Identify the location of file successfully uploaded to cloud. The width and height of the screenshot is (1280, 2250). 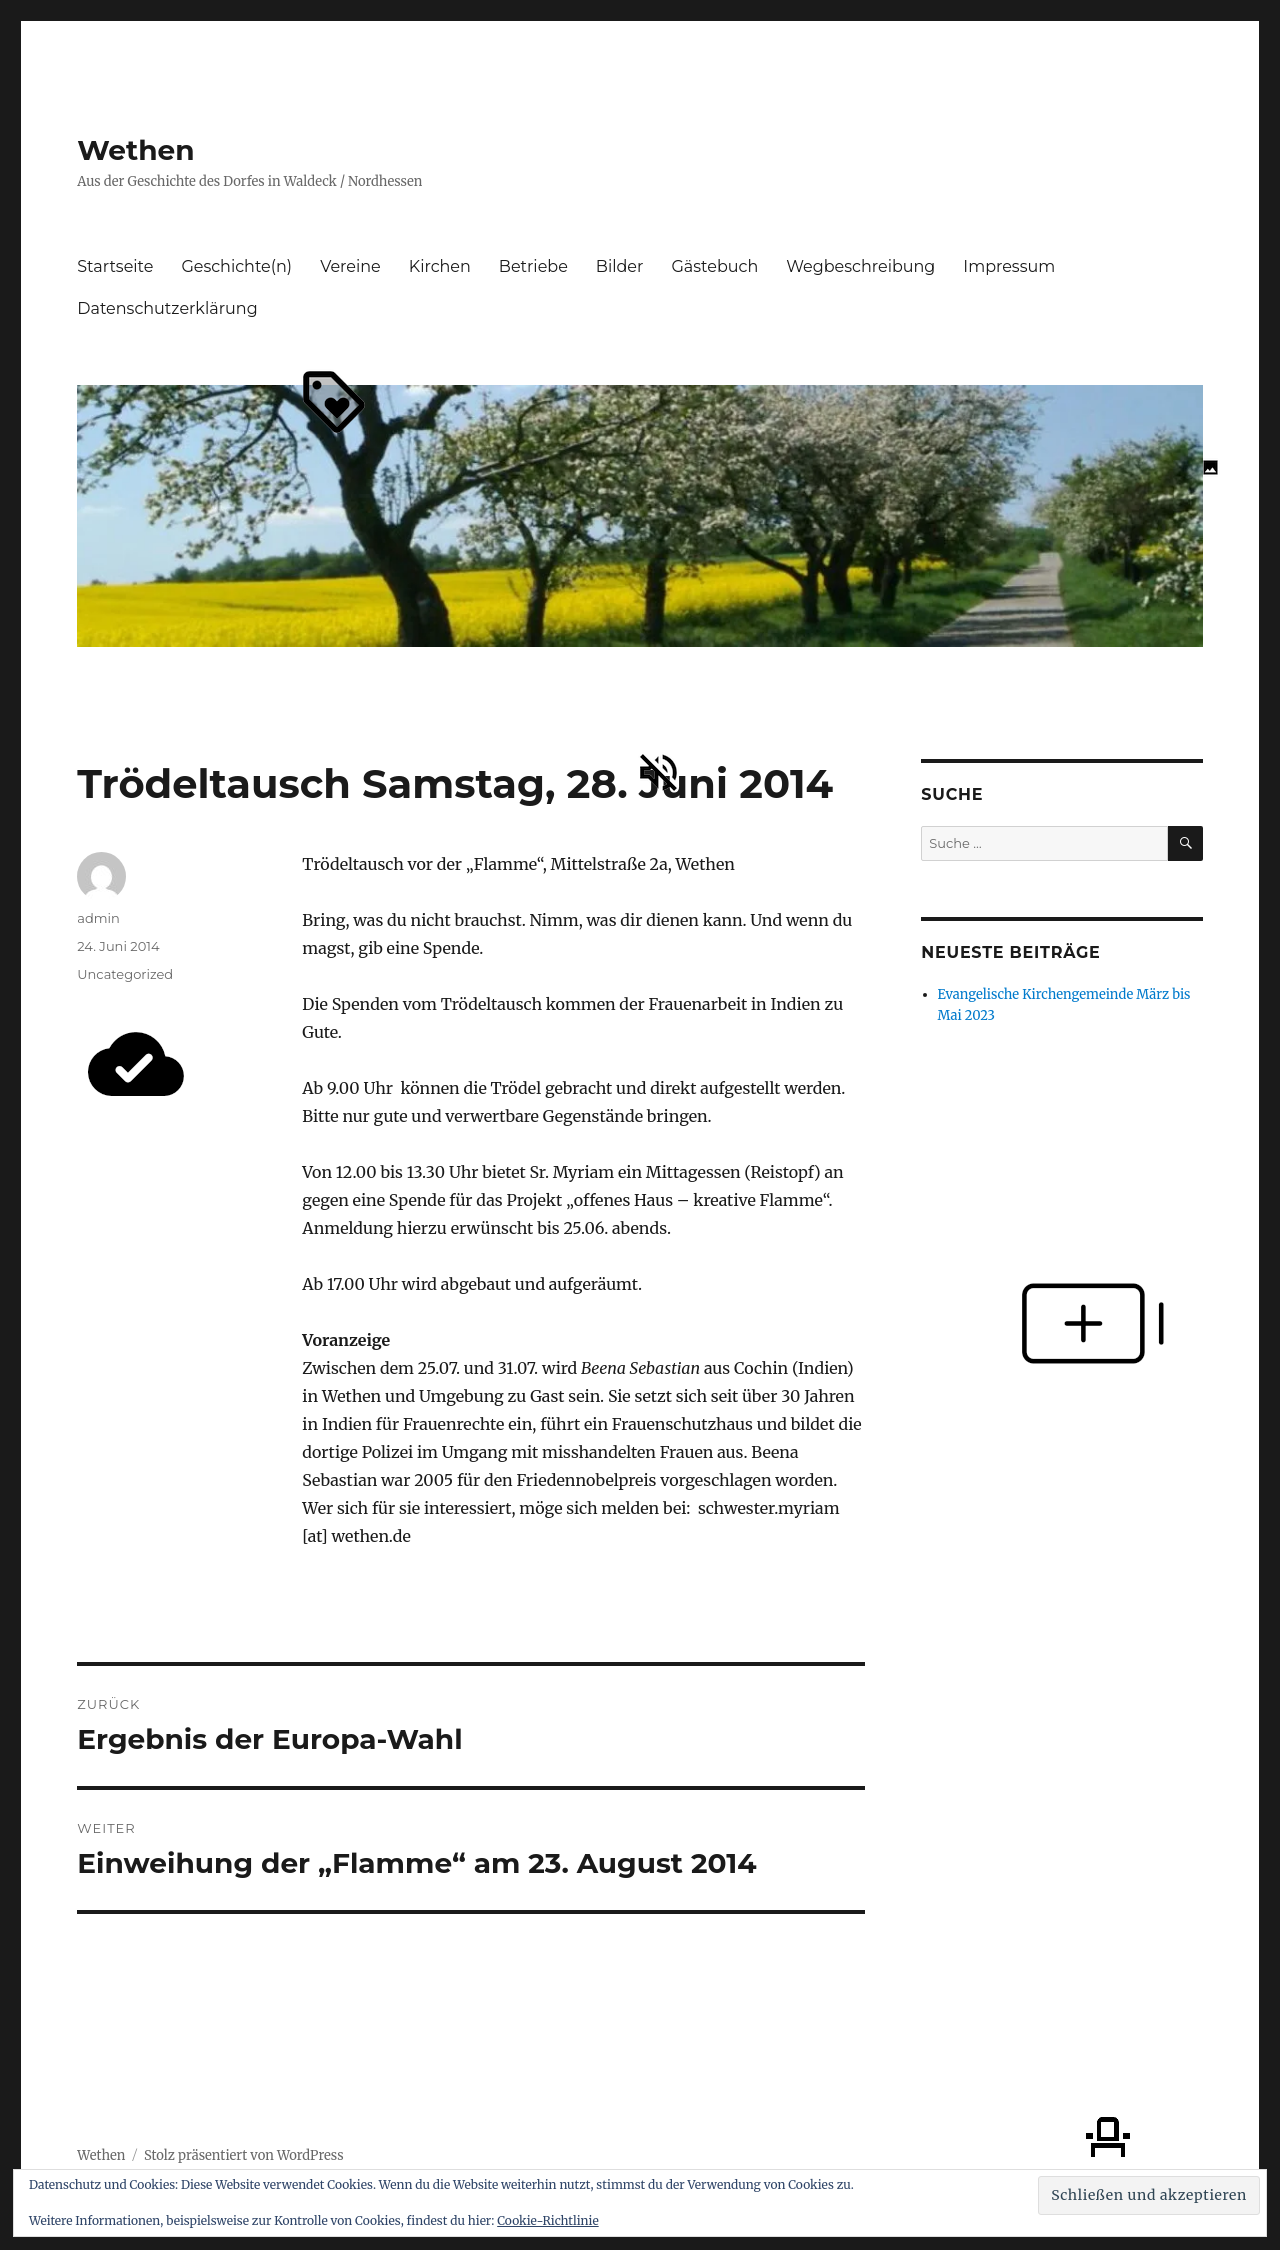
(136, 1064).